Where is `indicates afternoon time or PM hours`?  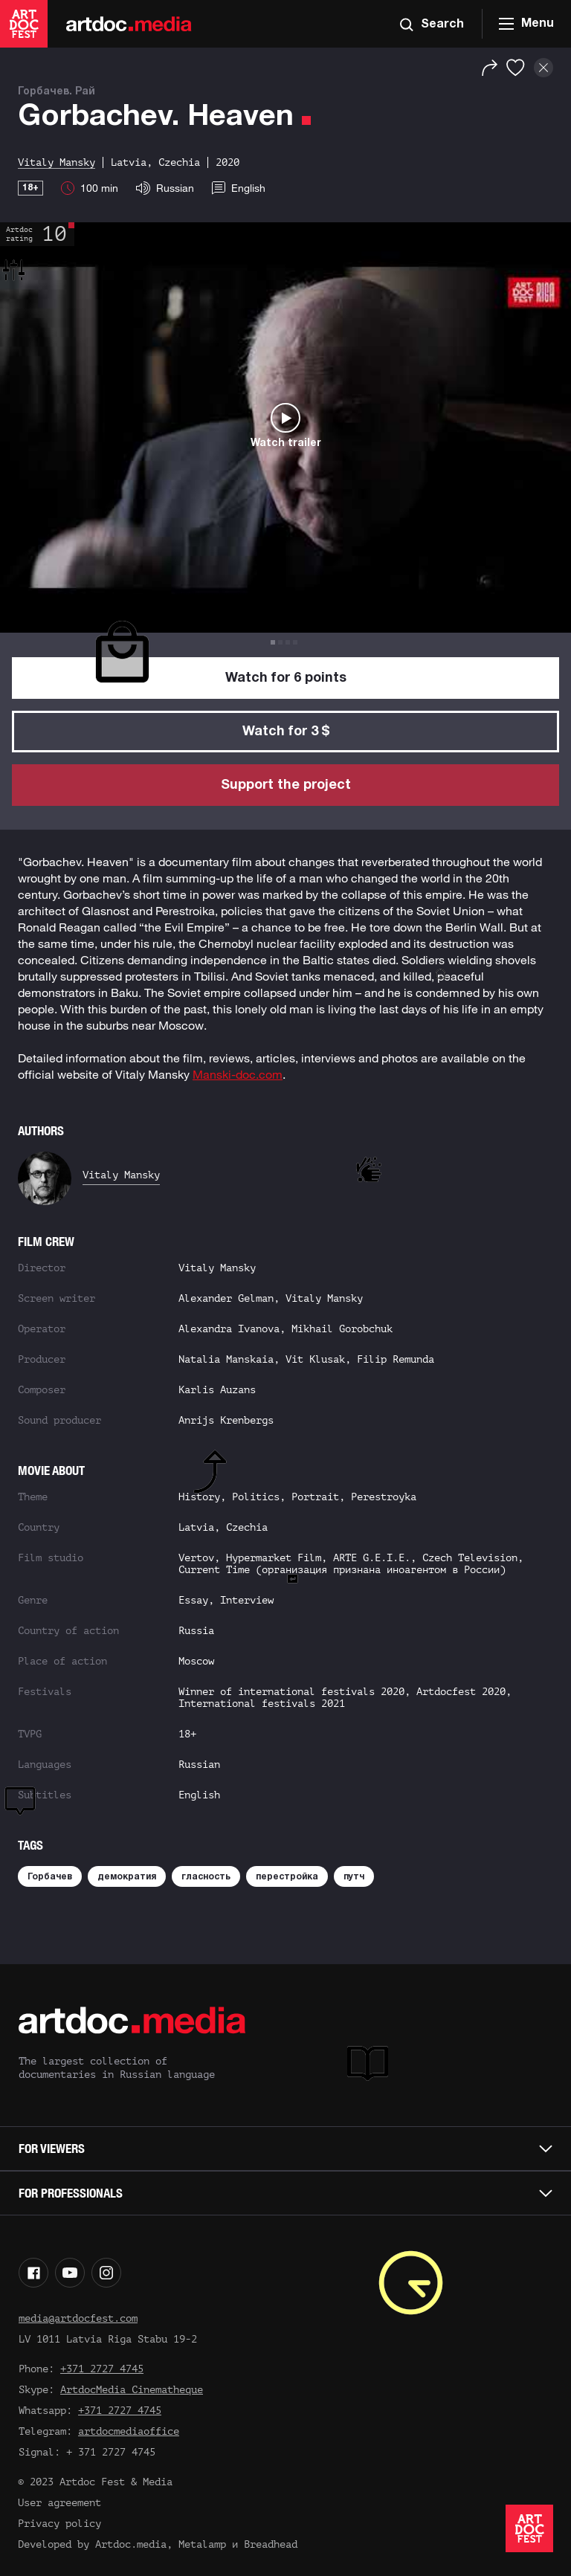
indicates afternoon time or PM hours is located at coordinates (410, 2282).